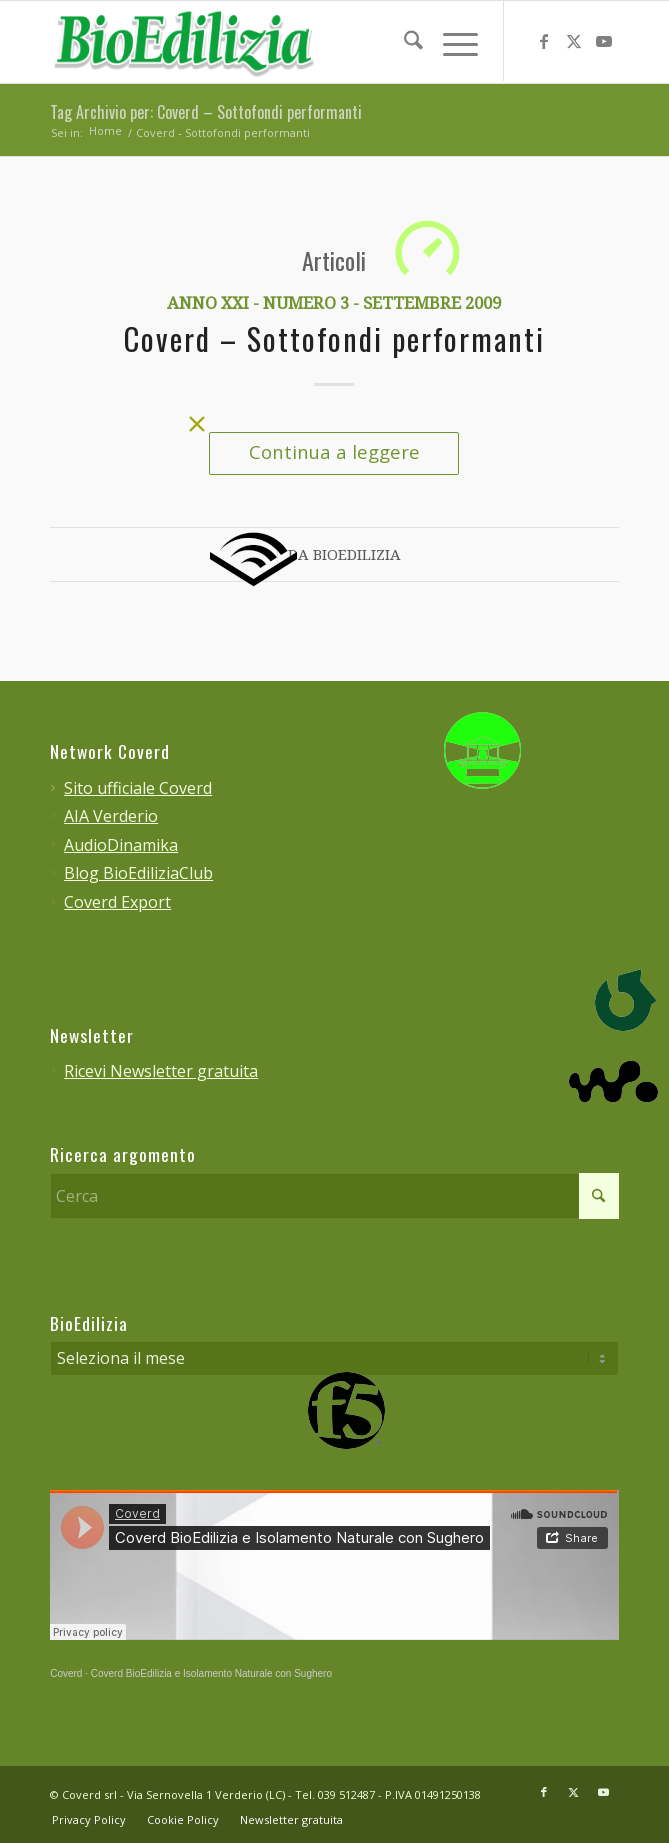 This screenshot has width=669, height=1843. What do you see at coordinates (197, 424) in the screenshot?
I see `close the current window or dialog` at bounding box center [197, 424].